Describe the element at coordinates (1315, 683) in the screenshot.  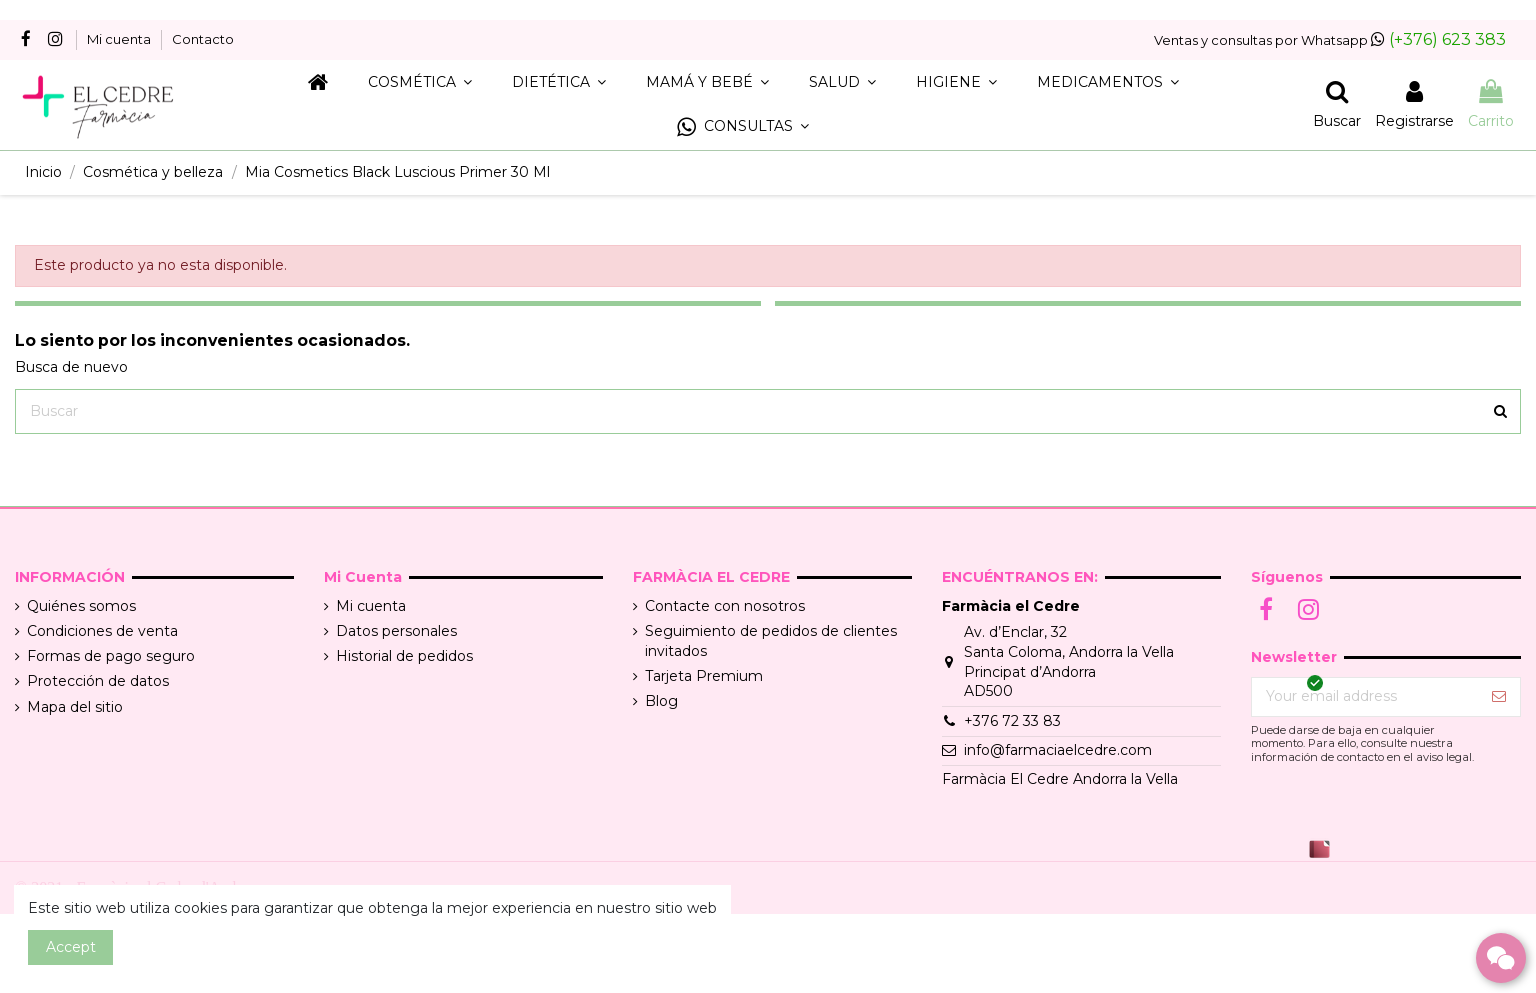
I see `confirm or apply changes` at that location.